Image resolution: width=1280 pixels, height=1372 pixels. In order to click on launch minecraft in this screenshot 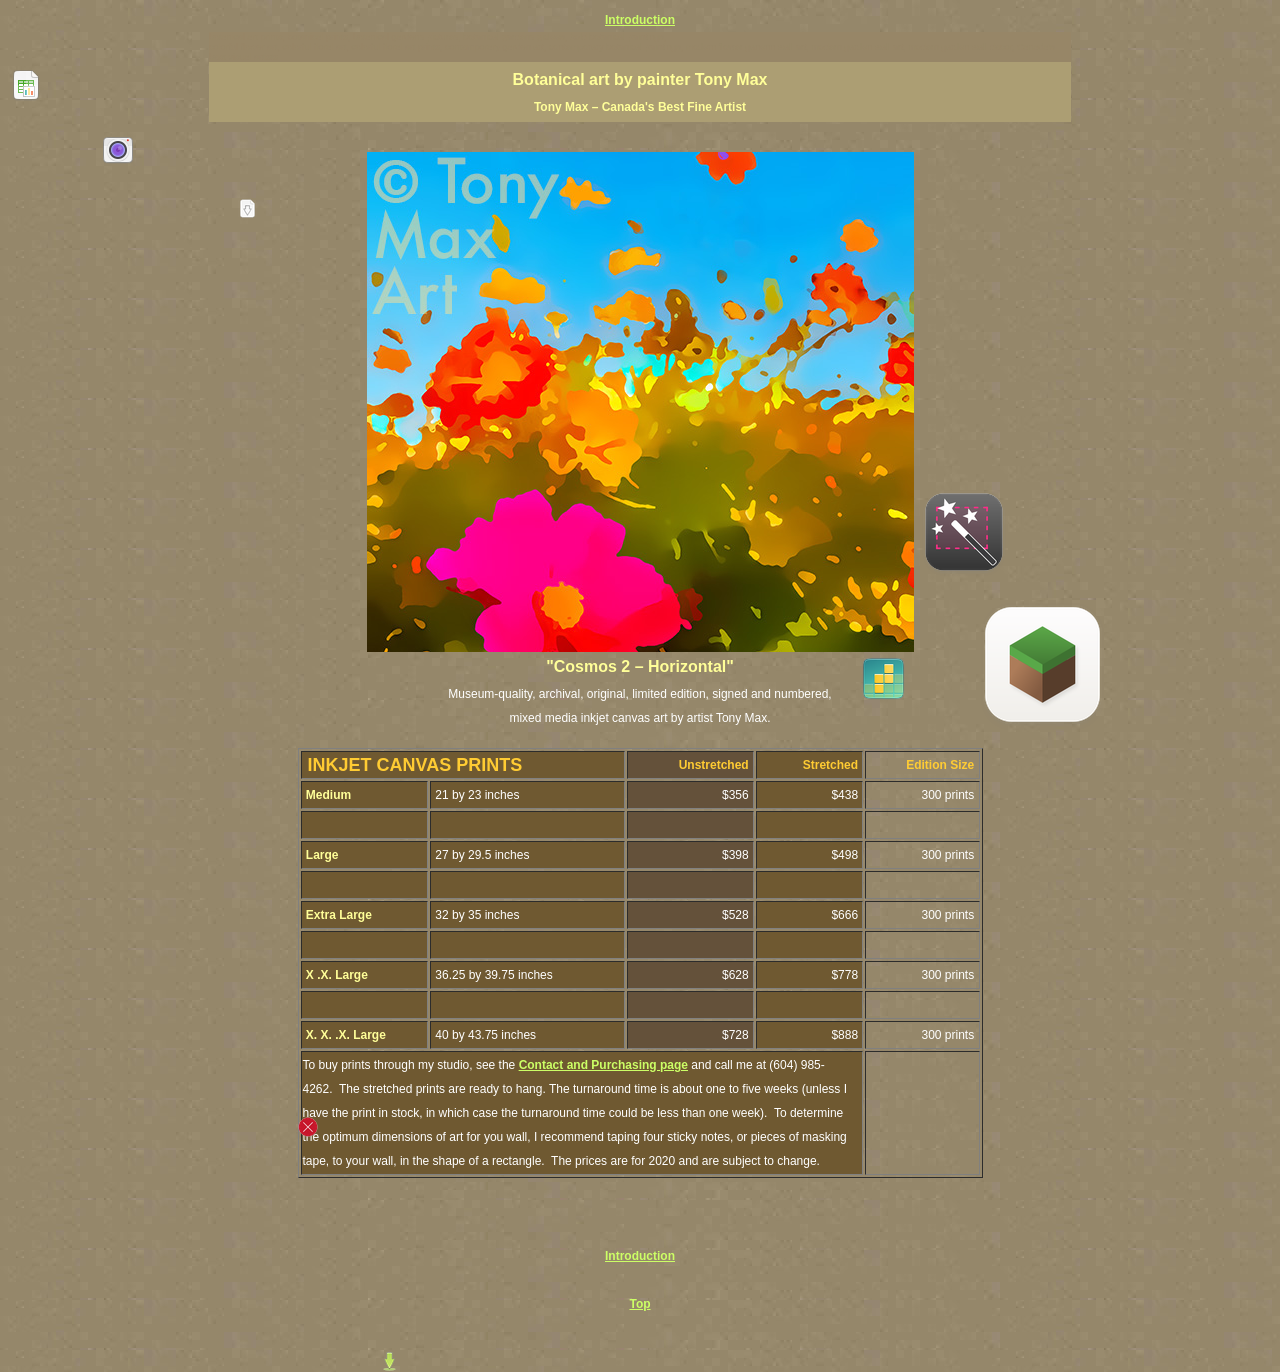, I will do `click(1042, 664)`.